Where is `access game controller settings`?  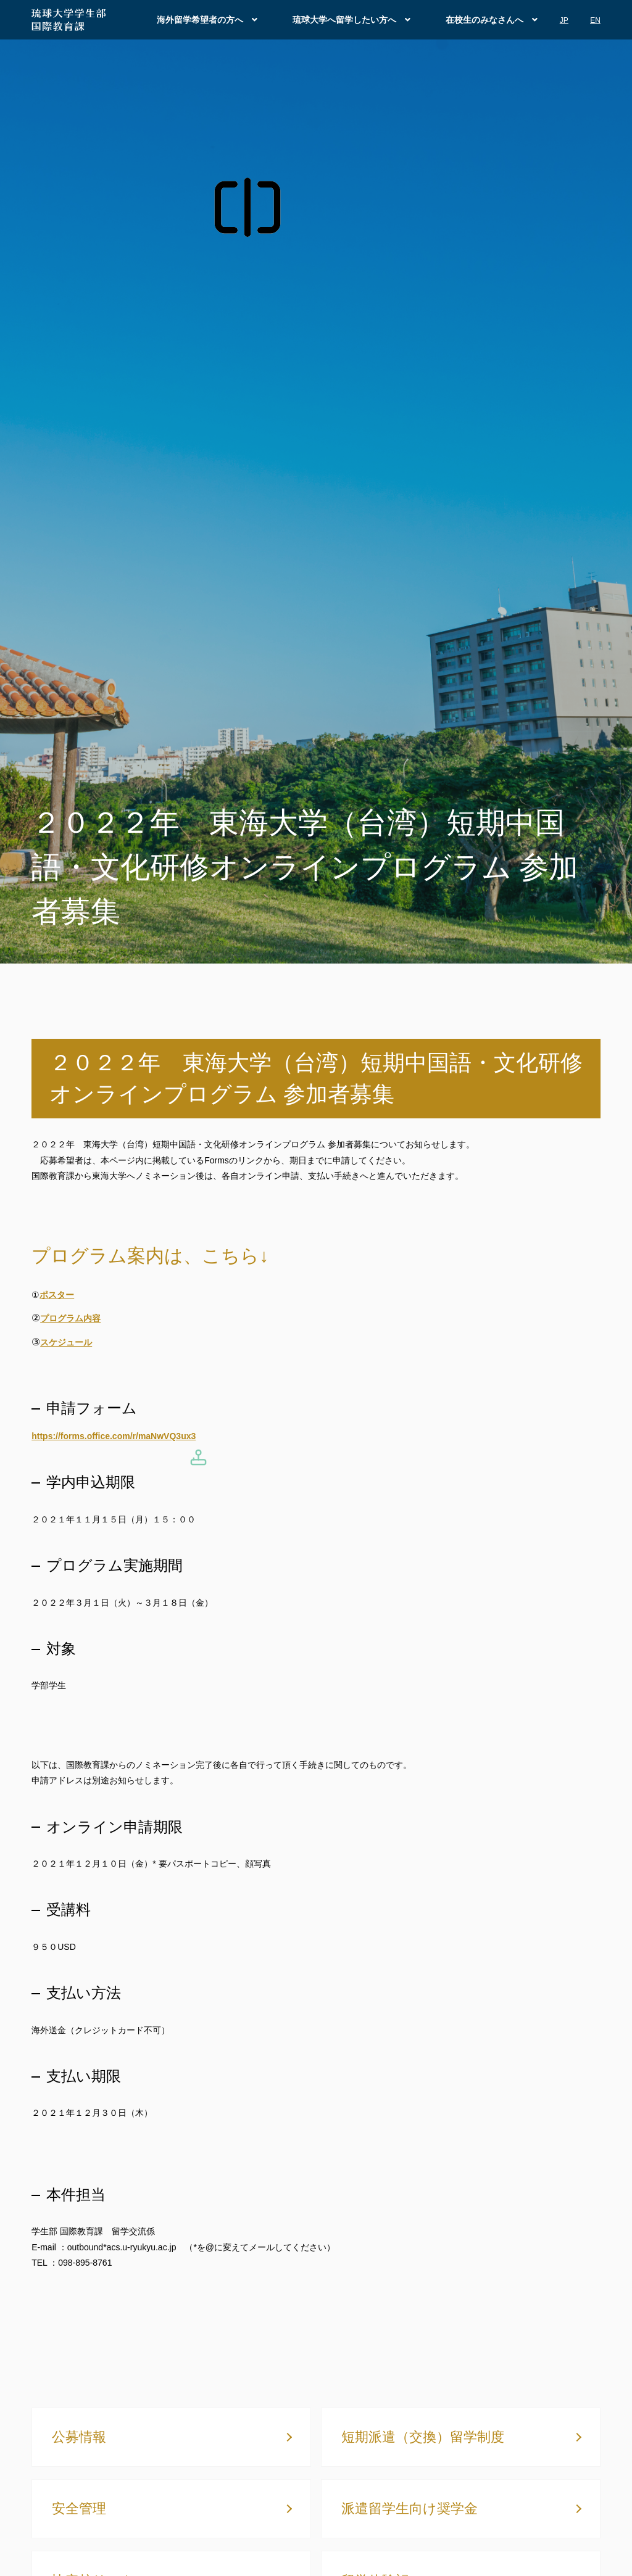 access game controller settings is located at coordinates (198, 1457).